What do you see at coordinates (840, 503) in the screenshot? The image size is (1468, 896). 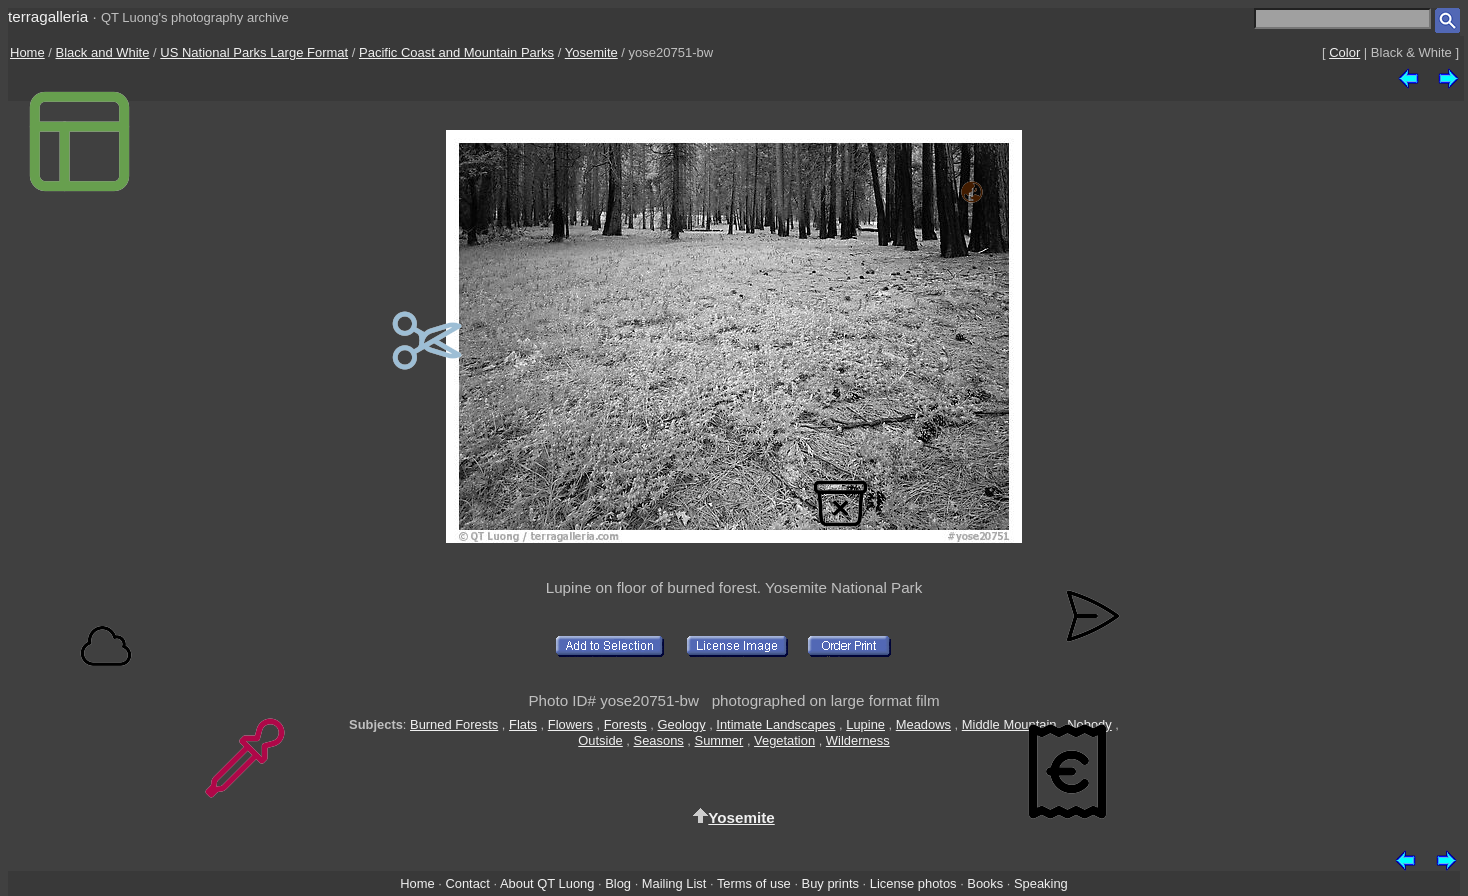 I see `remove item from archive` at bounding box center [840, 503].